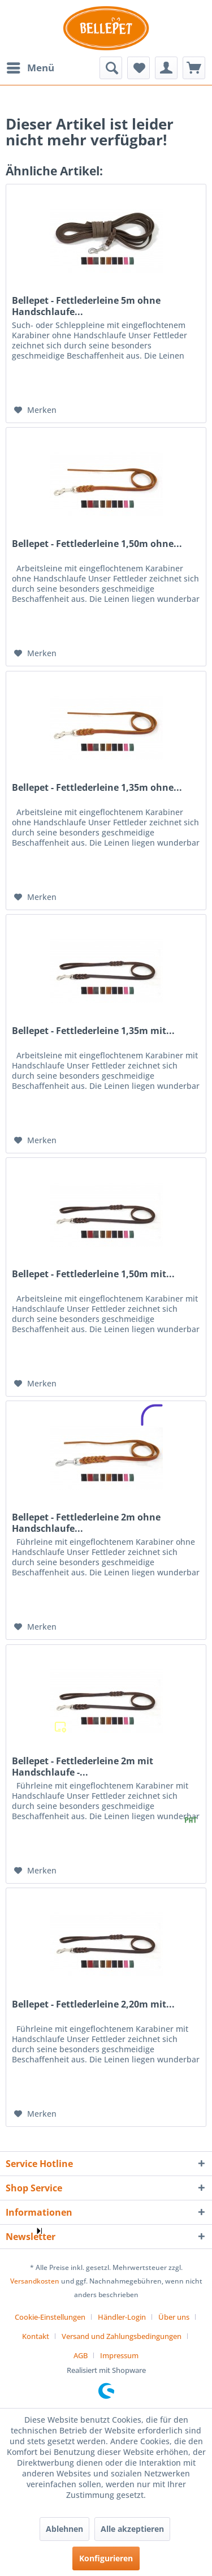  Describe the element at coordinates (191, 1820) in the screenshot. I see `indicates an HTTP PATCH request method` at that location.